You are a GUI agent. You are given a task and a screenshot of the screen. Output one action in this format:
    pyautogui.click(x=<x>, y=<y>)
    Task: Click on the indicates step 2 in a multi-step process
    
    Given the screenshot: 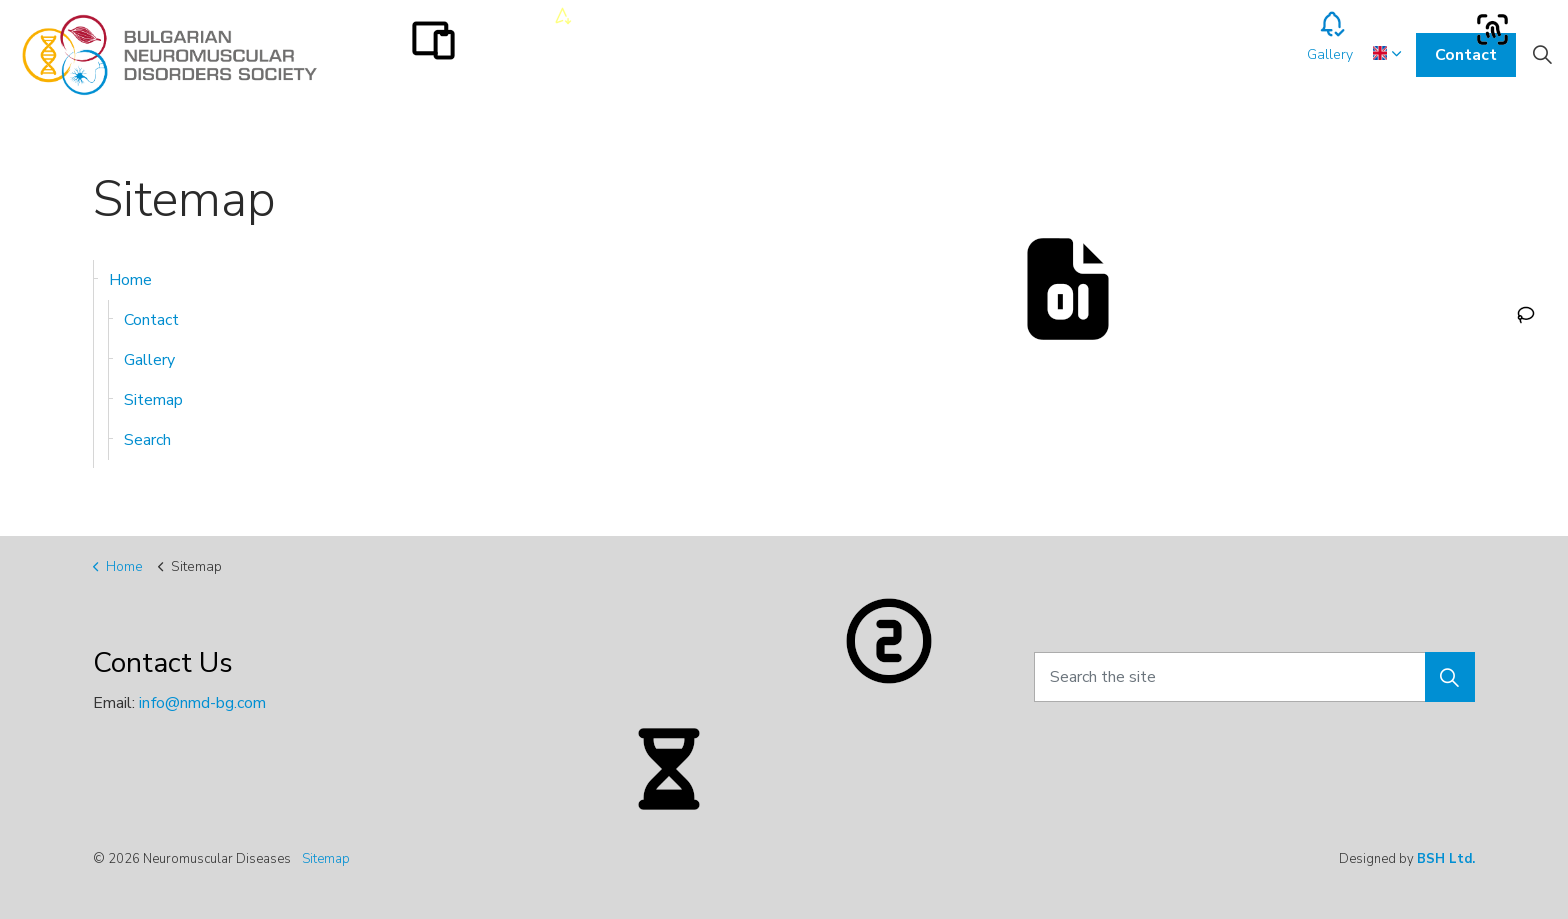 What is the action you would take?
    pyautogui.click(x=889, y=641)
    